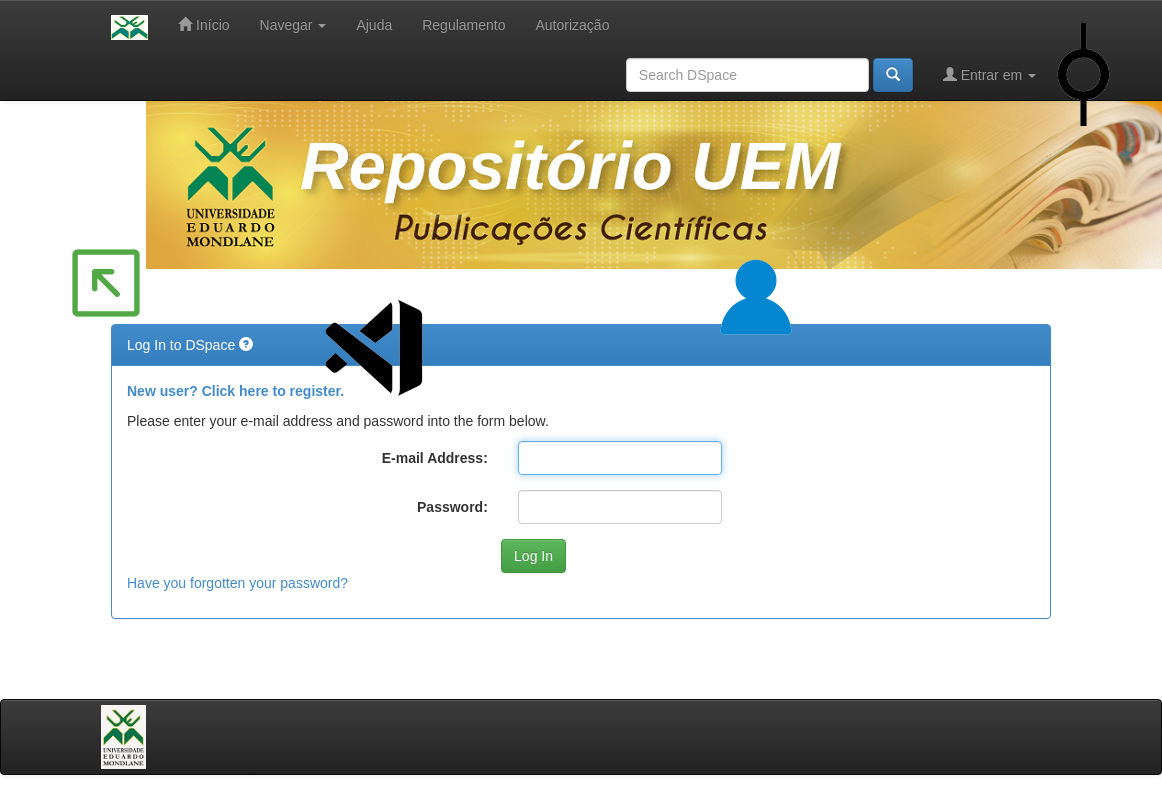  What do you see at coordinates (377, 351) in the screenshot?
I see `open visual studio code insiders` at bounding box center [377, 351].